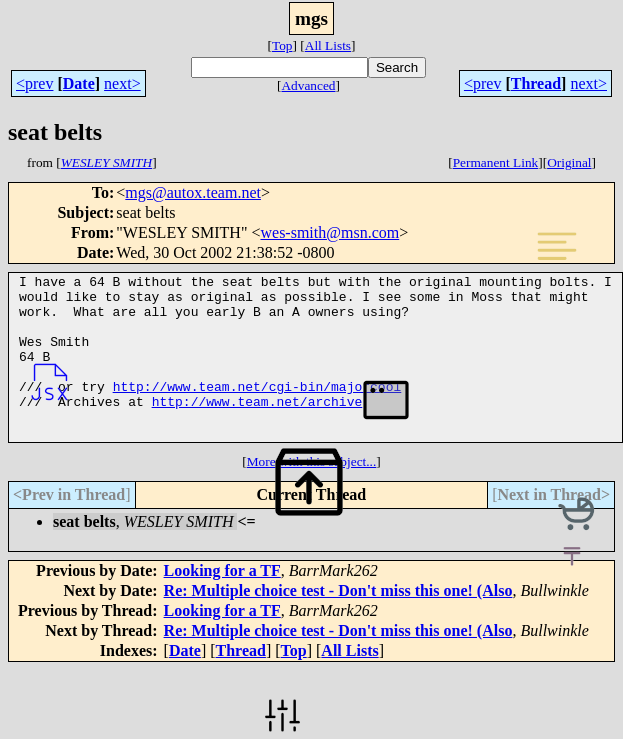 This screenshot has height=739, width=623. I want to click on indicates kazakhstani tenge currency, so click(572, 556).